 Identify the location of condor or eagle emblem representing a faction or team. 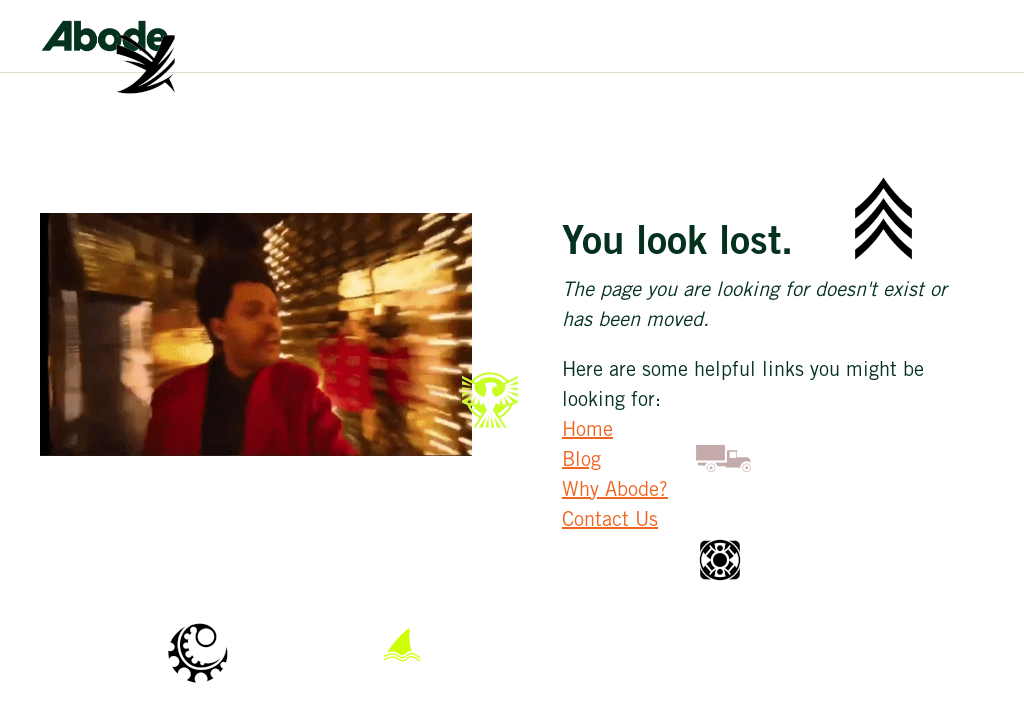
(490, 400).